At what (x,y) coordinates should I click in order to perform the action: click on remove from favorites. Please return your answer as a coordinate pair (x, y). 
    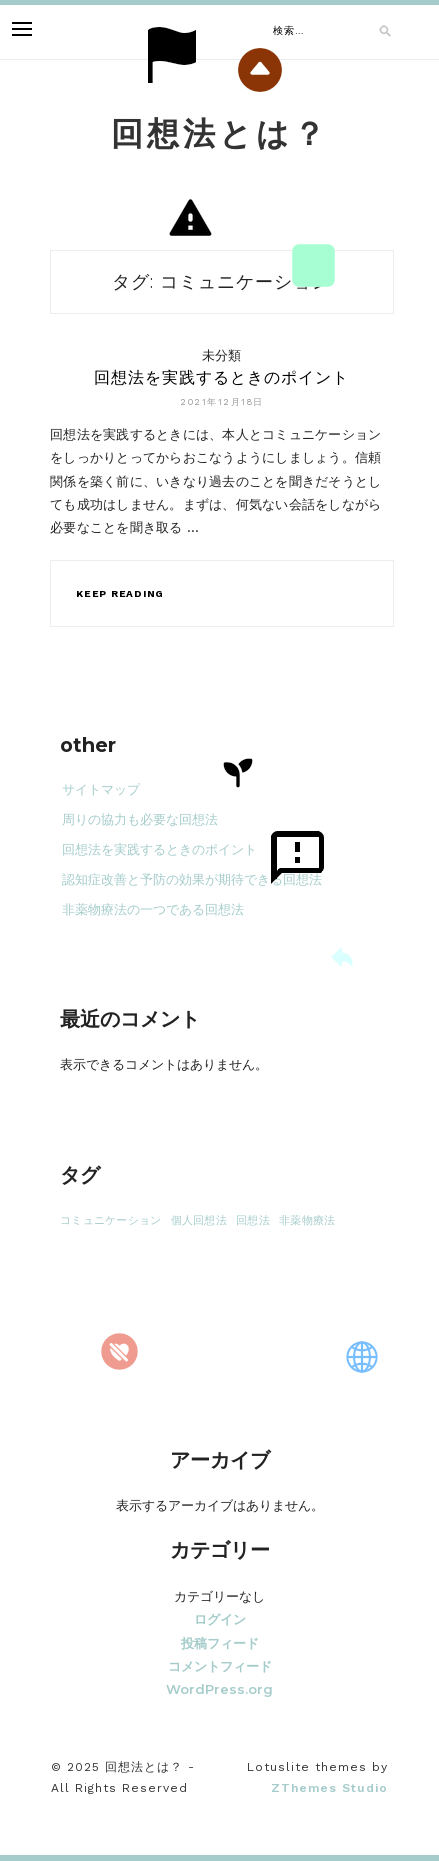
    Looking at the image, I should click on (119, 1351).